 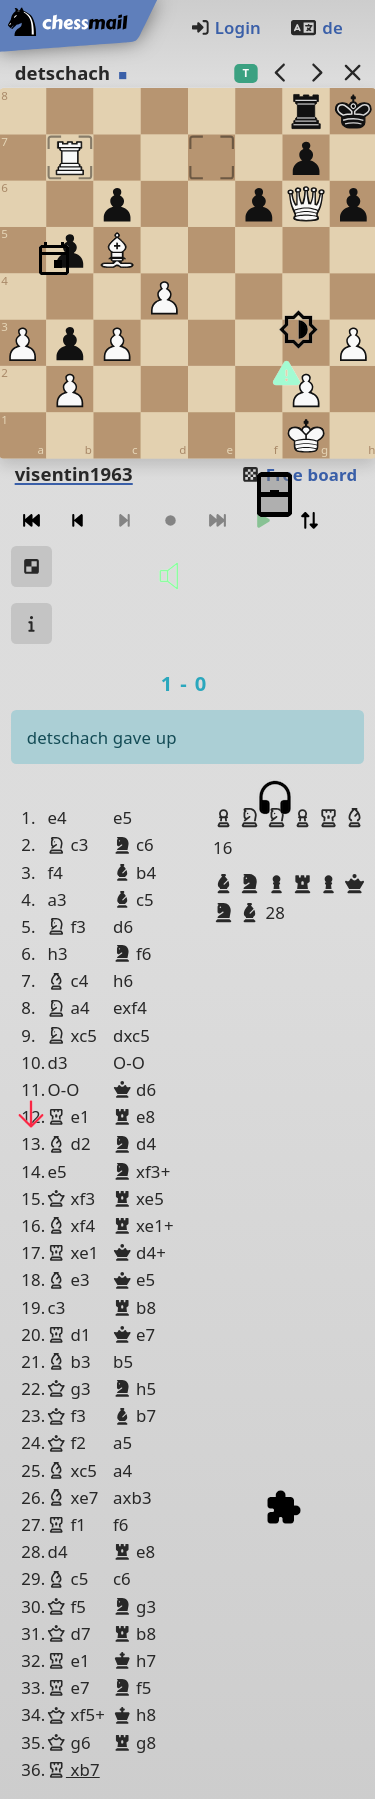 What do you see at coordinates (54, 260) in the screenshot?
I see `add a calendar event` at bounding box center [54, 260].